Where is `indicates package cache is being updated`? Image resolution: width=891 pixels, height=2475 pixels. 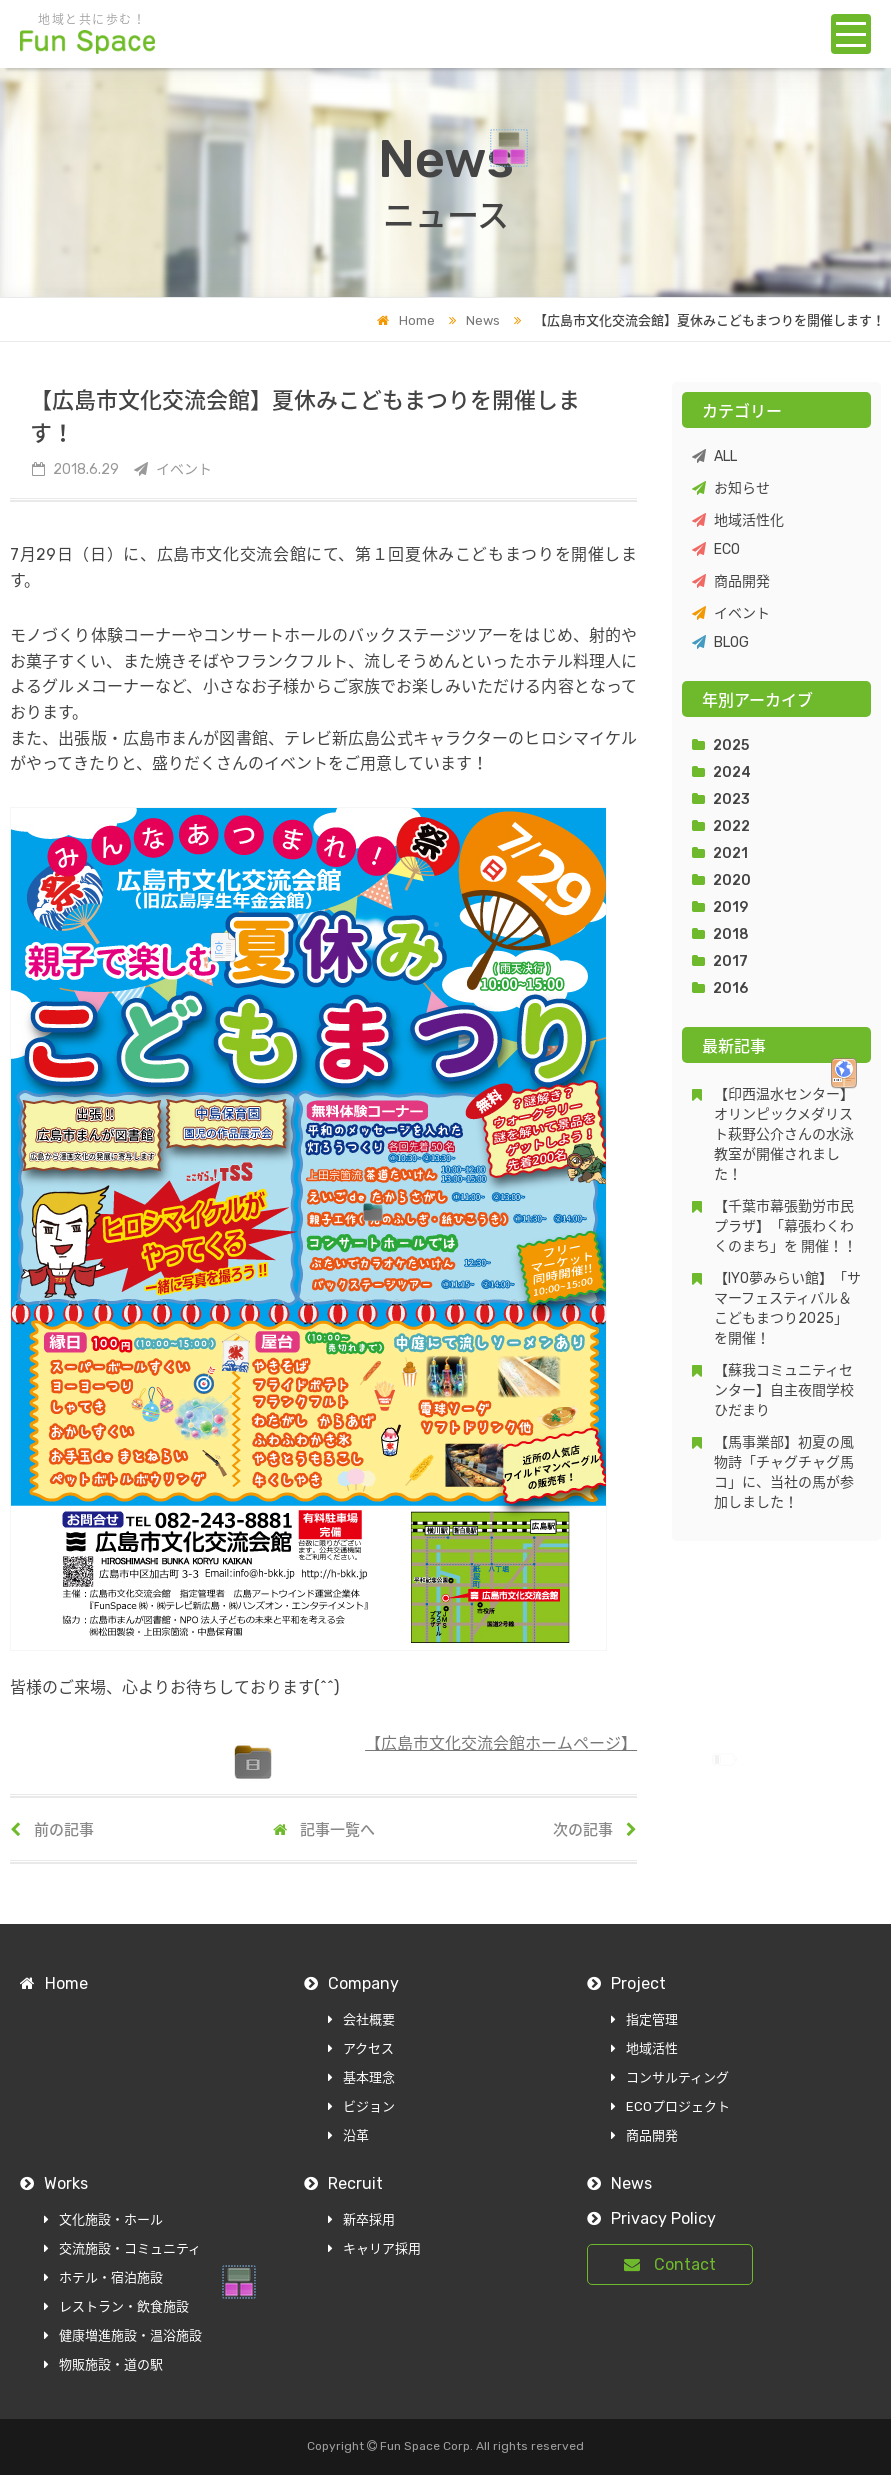 indicates package cache is being updated is located at coordinates (844, 1073).